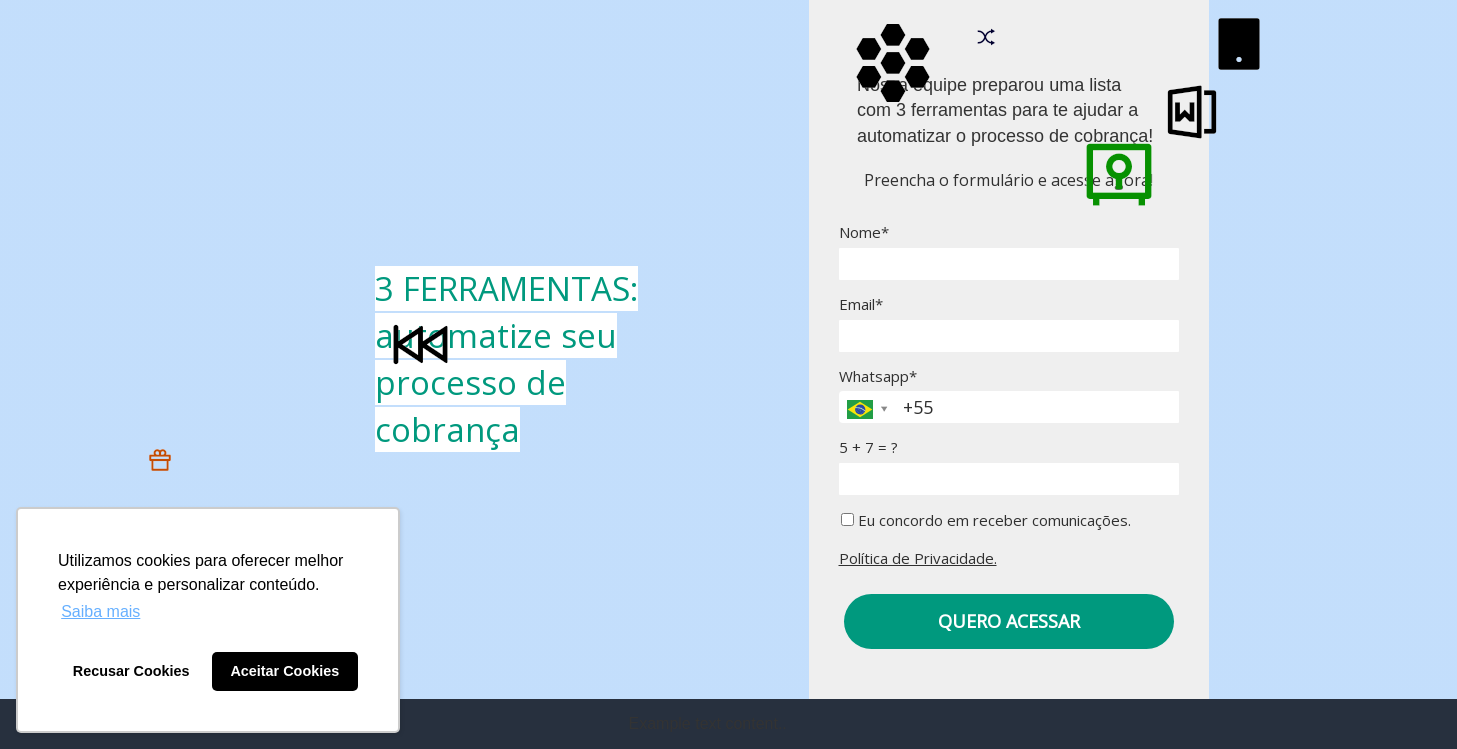 This screenshot has height=749, width=1457. I want to click on skip to the beginning of the track, so click(420, 344).